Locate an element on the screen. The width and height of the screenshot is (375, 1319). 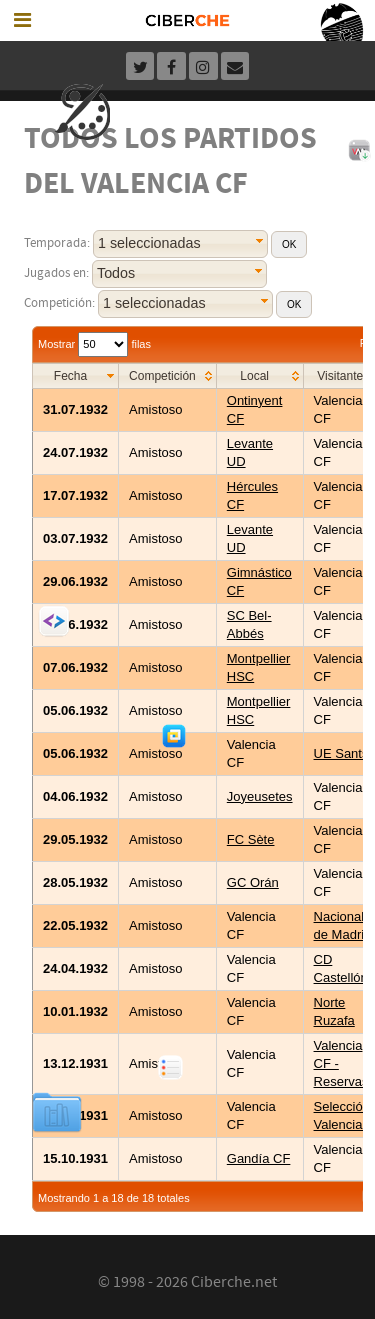
open the reminders app is located at coordinates (170, 1067).